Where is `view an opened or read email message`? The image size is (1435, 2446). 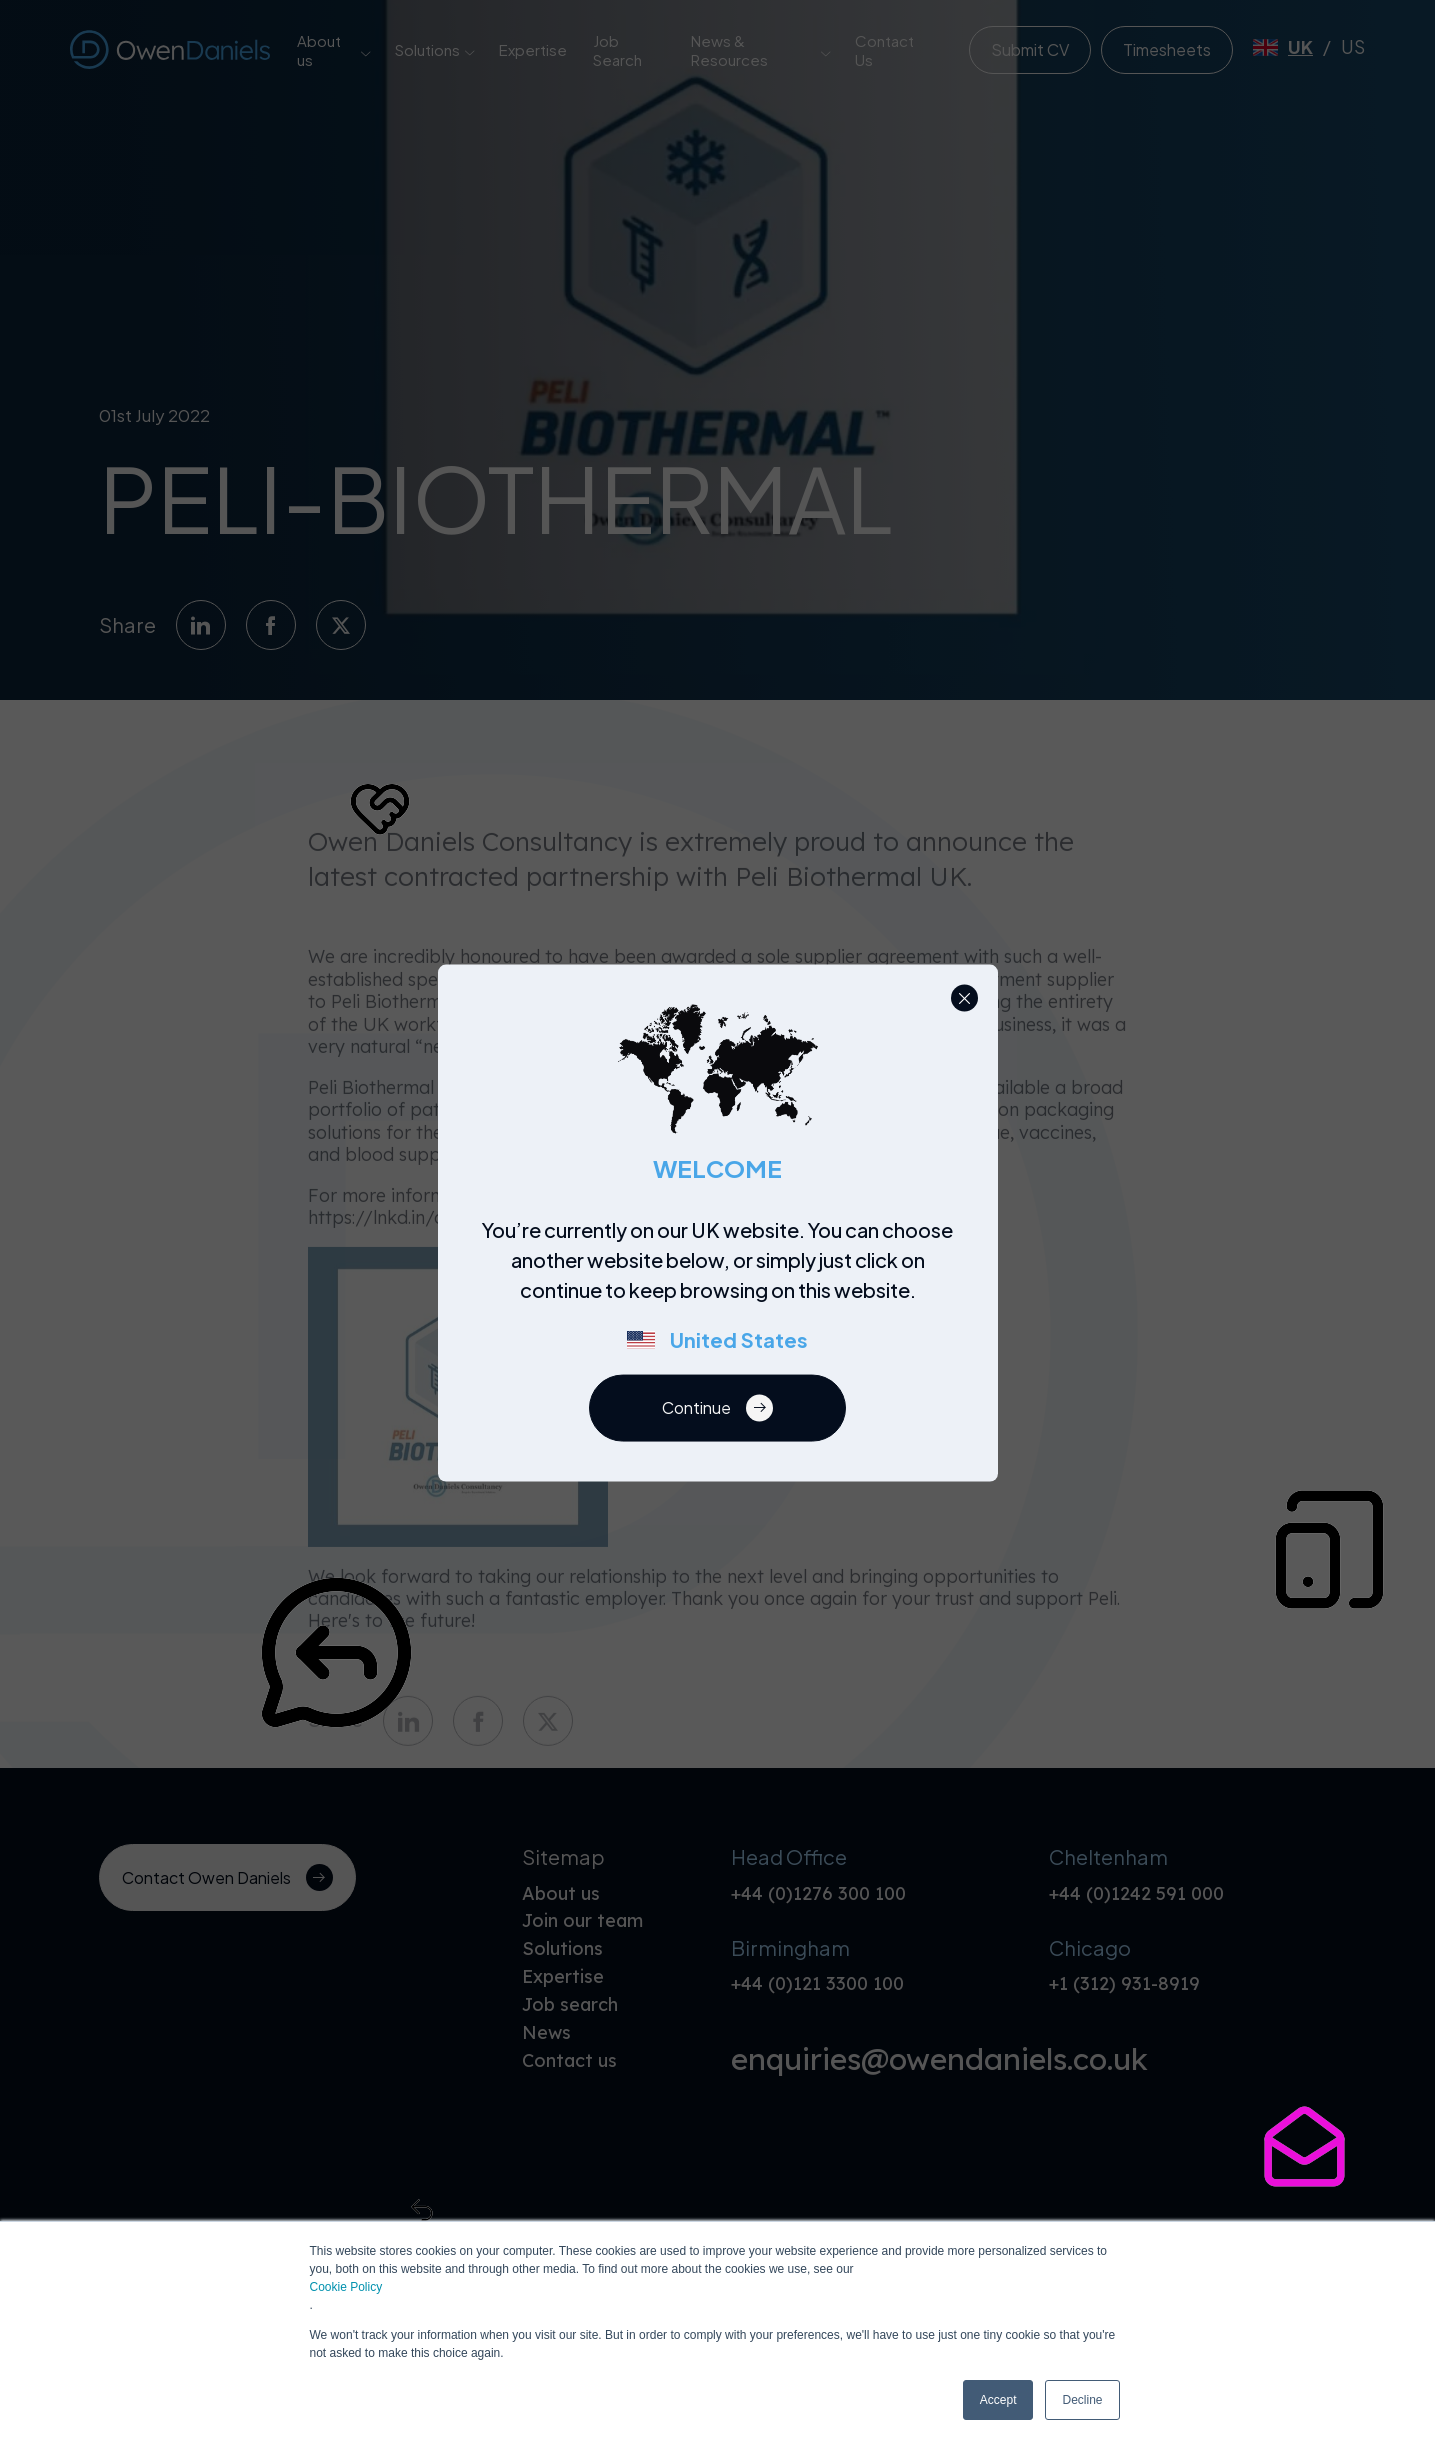
view an opened or read email message is located at coordinates (1304, 2146).